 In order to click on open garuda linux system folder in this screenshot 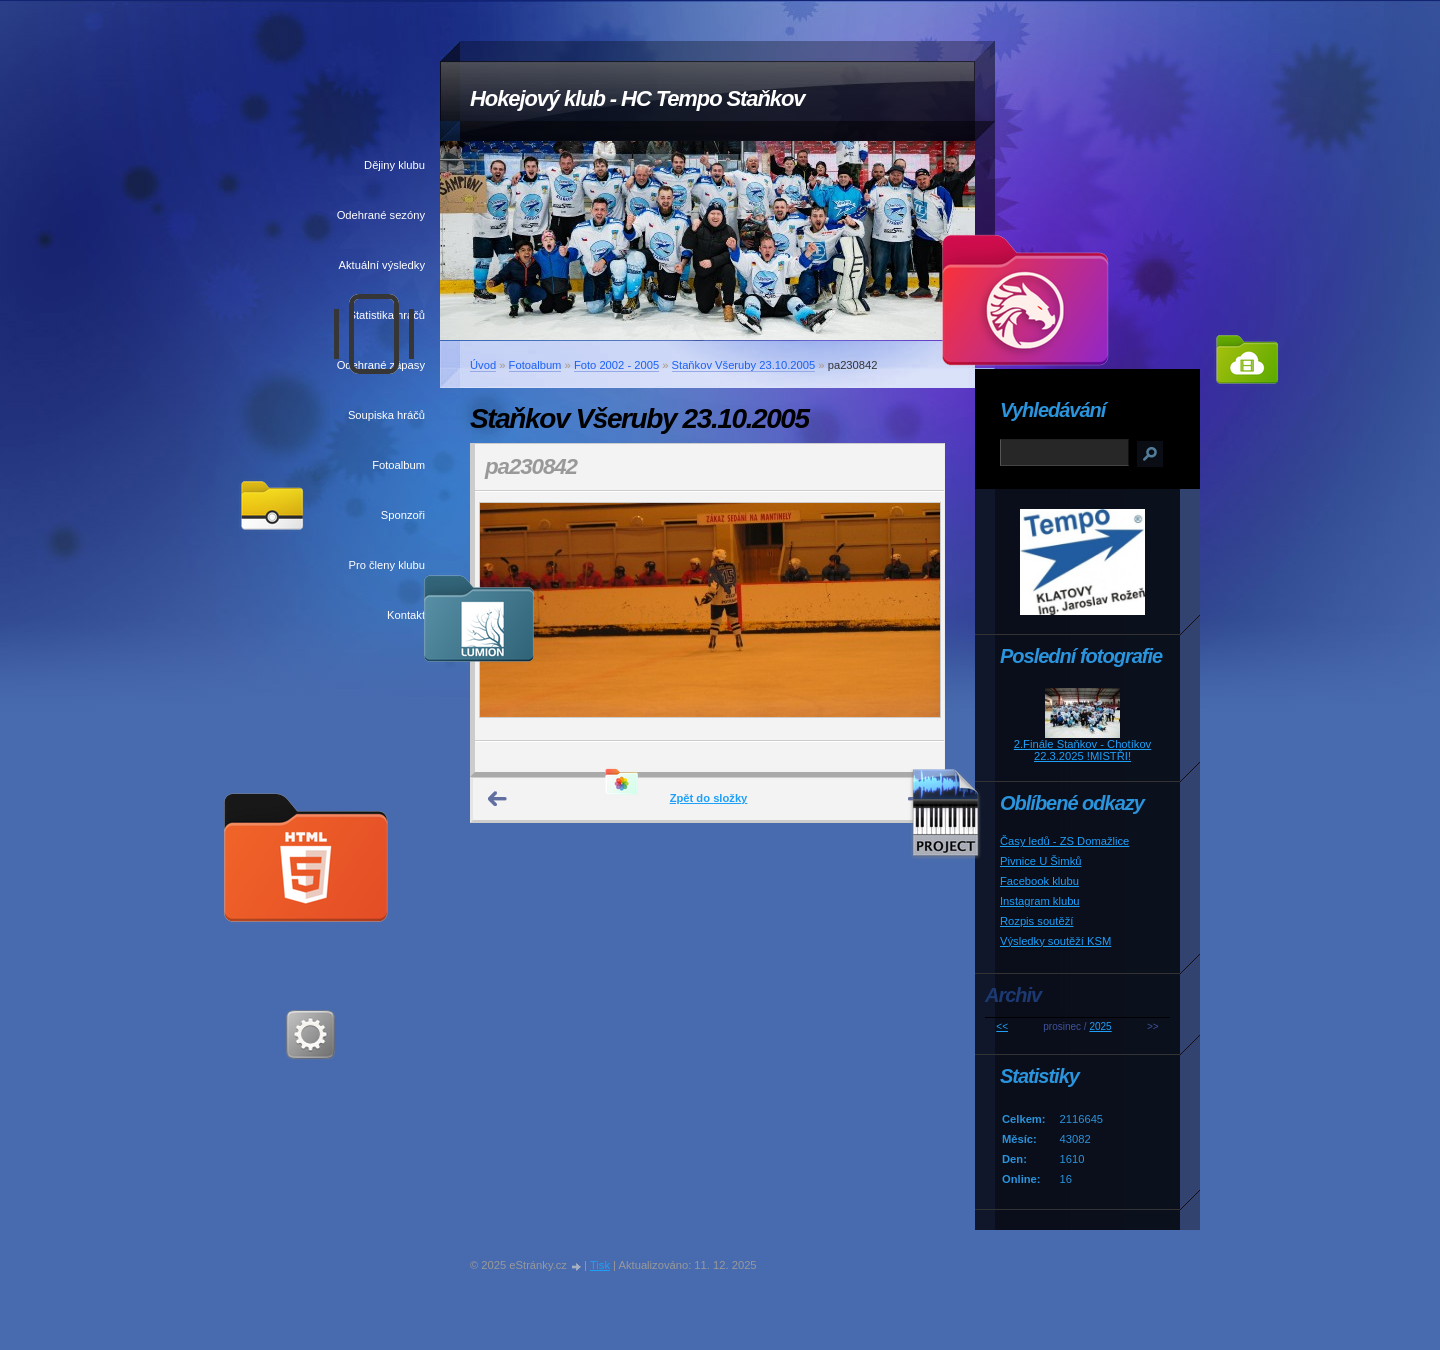, I will do `click(1024, 304)`.